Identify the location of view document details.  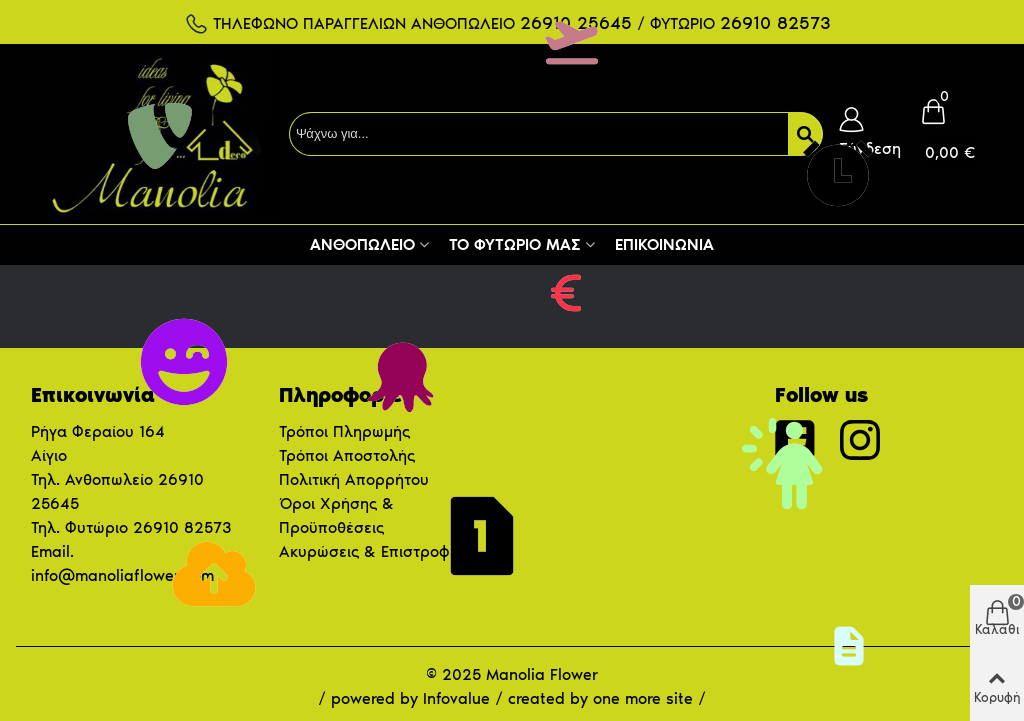
(849, 646).